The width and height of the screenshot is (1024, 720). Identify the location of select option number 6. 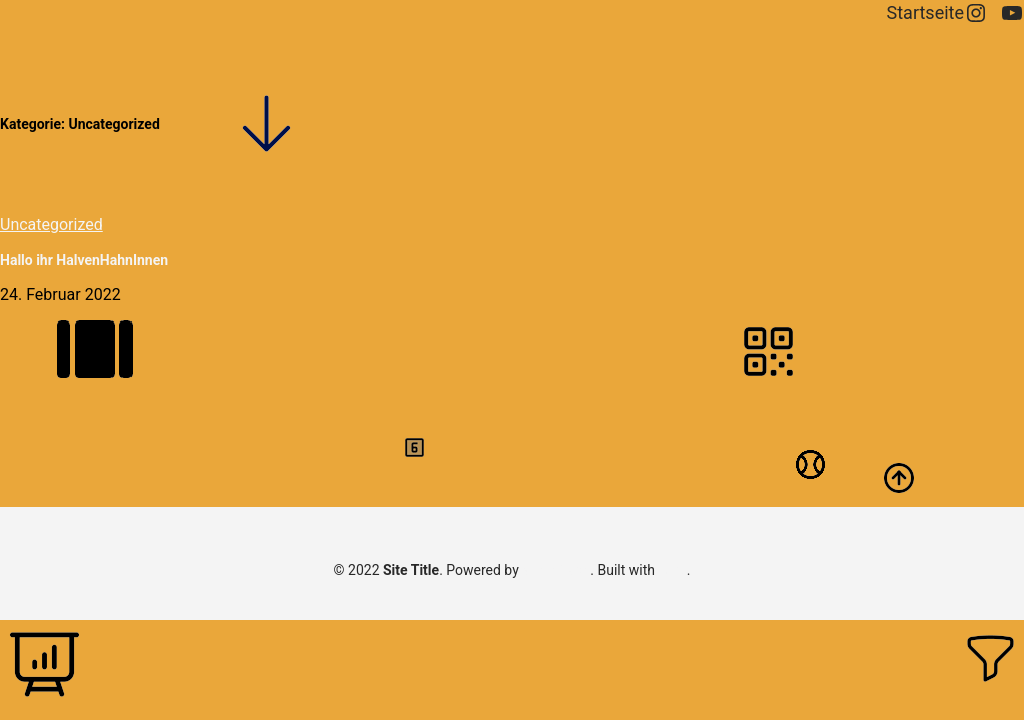
(414, 447).